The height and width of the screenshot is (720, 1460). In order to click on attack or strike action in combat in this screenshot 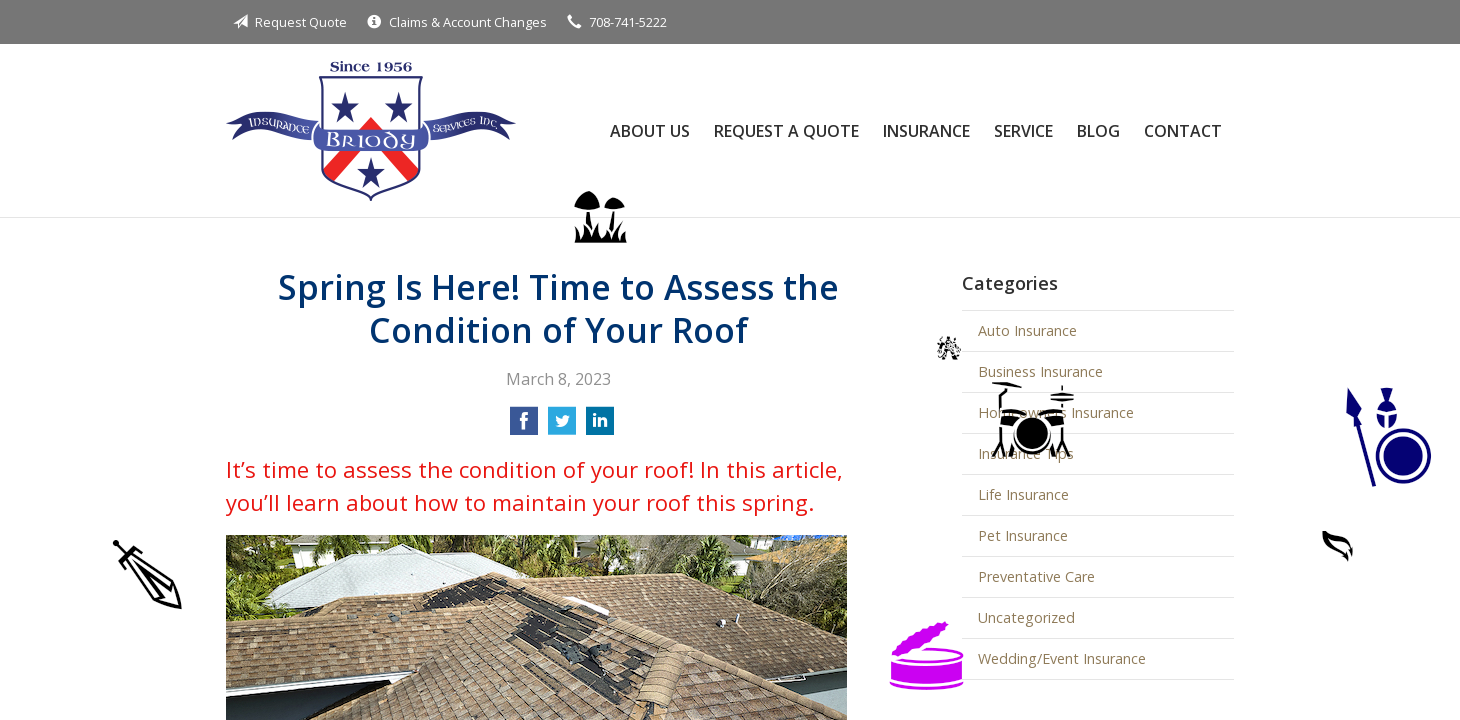, I will do `click(147, 574)`.